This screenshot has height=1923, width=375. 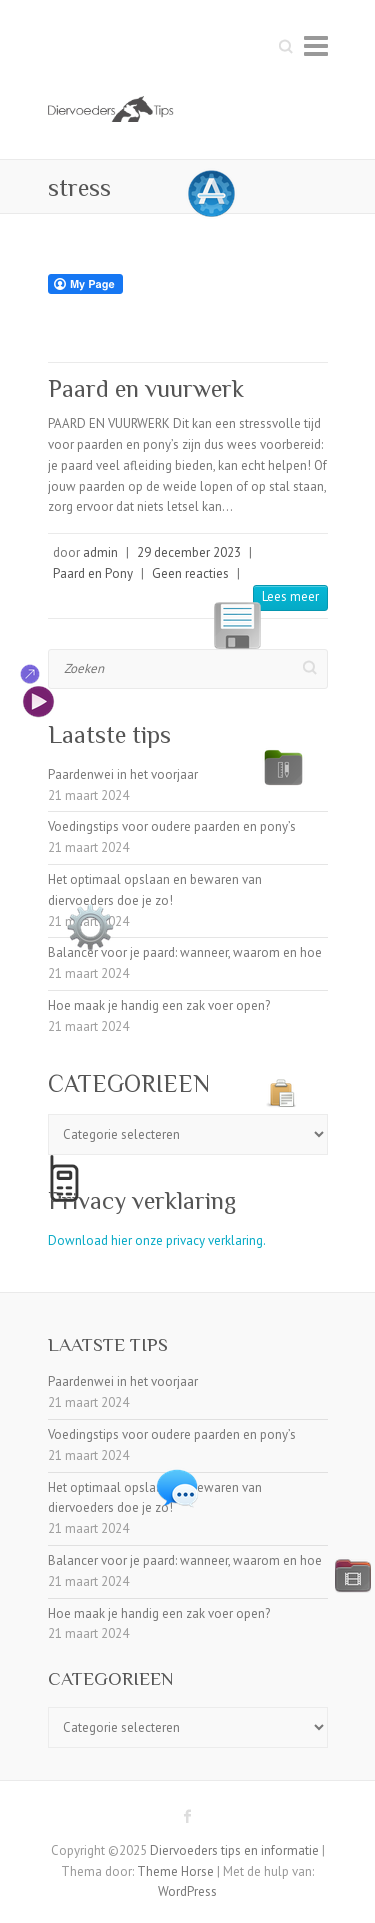 What do you see at coordinates (211, 193) in the screenshot?
I see `open software properties or driver settings` at bounding box center [211, 193].